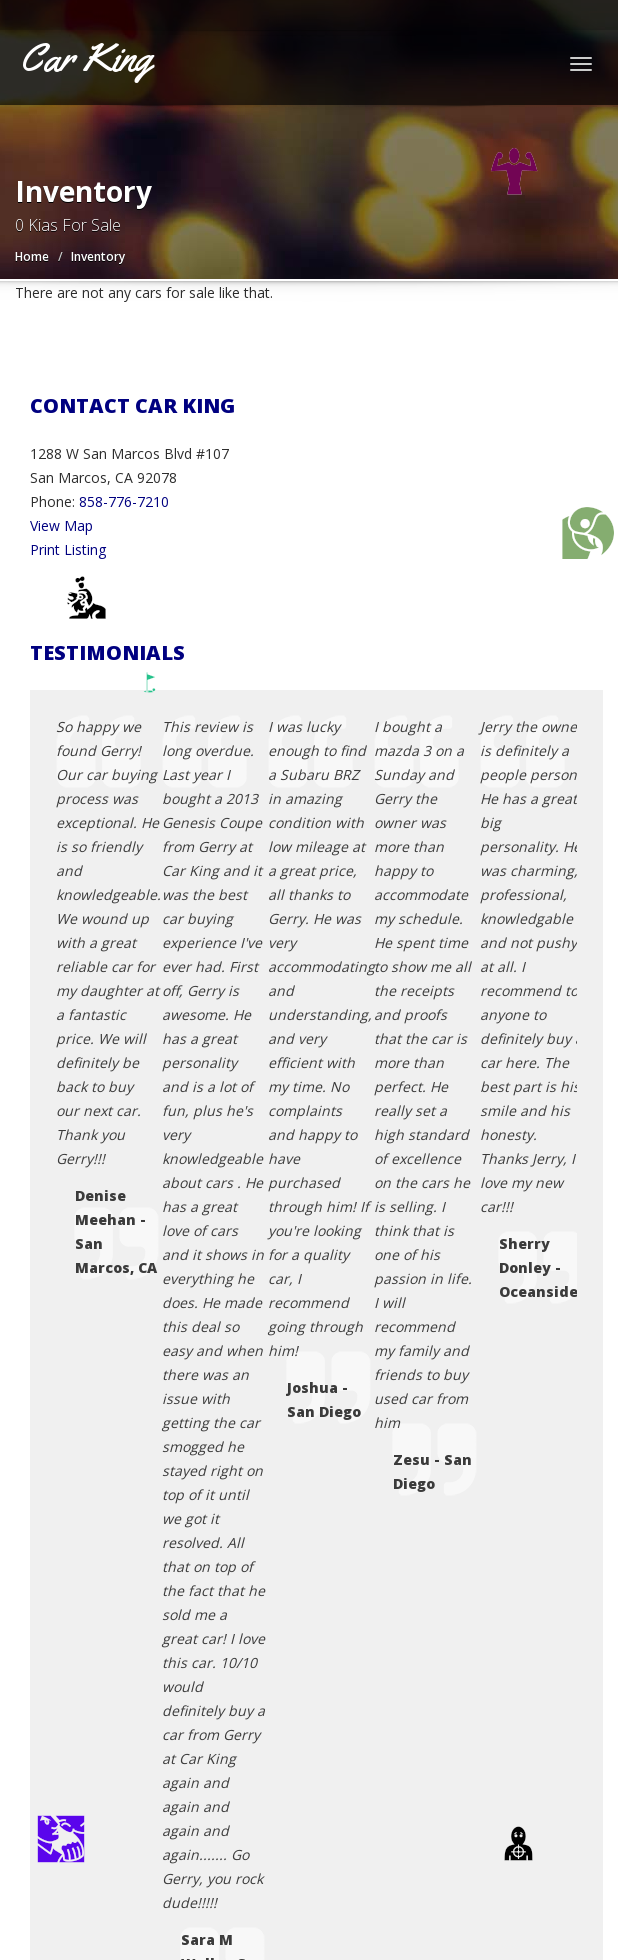 Image resolution: width=618 pixels, height=1960 pixels. Describe the element at coordinates (514, 171) in the screenshot. I see `indicates strength or power attribute` at that location.